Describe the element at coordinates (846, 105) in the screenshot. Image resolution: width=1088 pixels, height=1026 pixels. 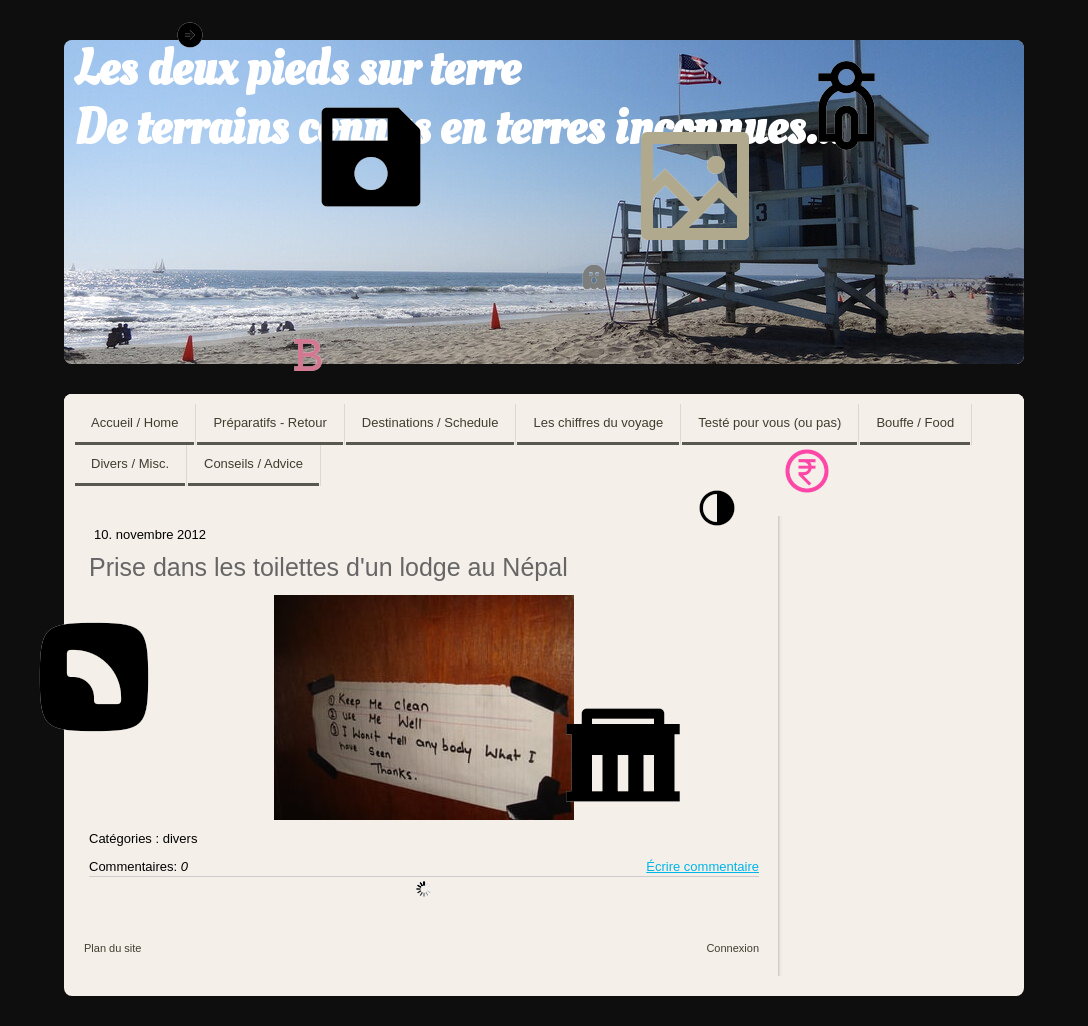
I see `select e-bike as transportation mode` at that location.